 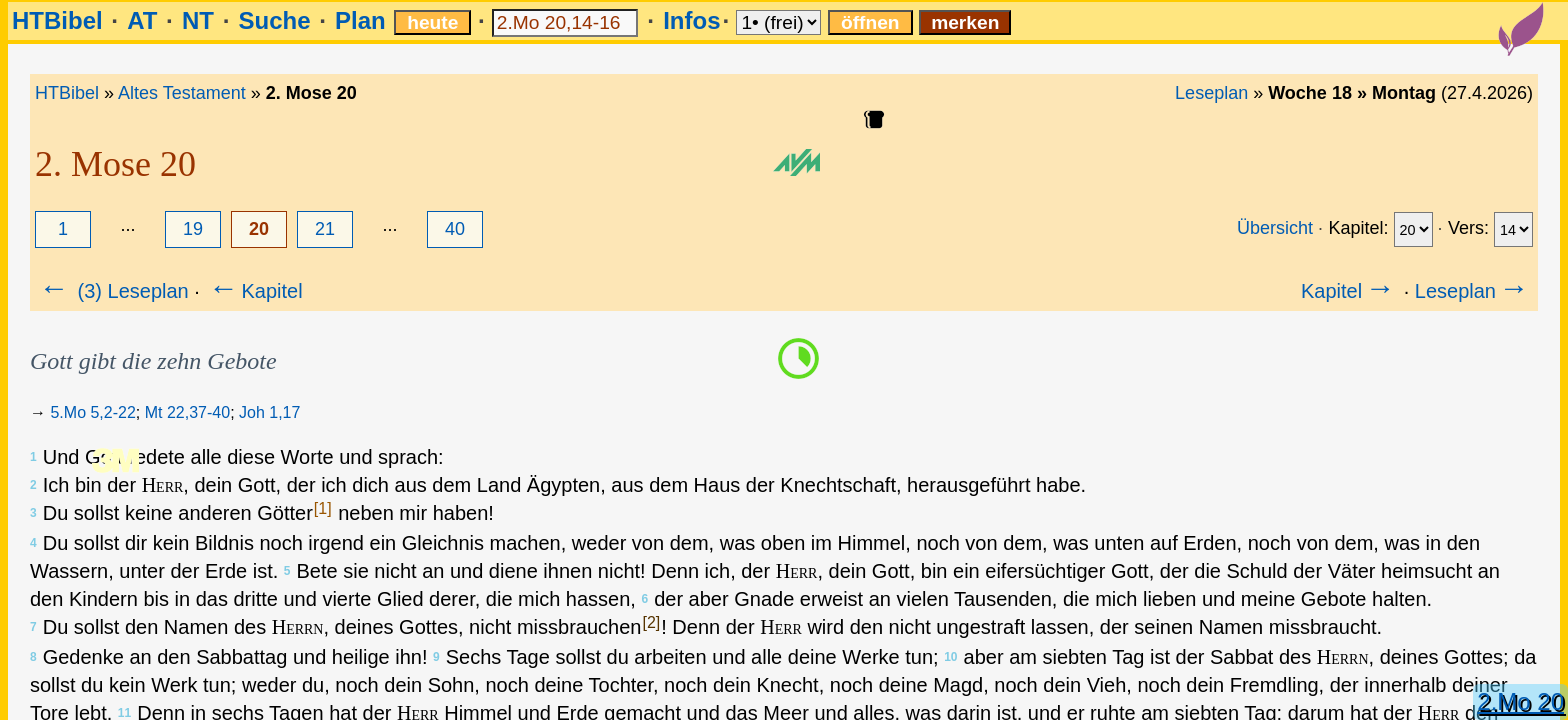 What do you see at coordinates (1521, 29) in the screenshot?
I see `open paperless-ngx document management app` at bounding box center [1521, 29].